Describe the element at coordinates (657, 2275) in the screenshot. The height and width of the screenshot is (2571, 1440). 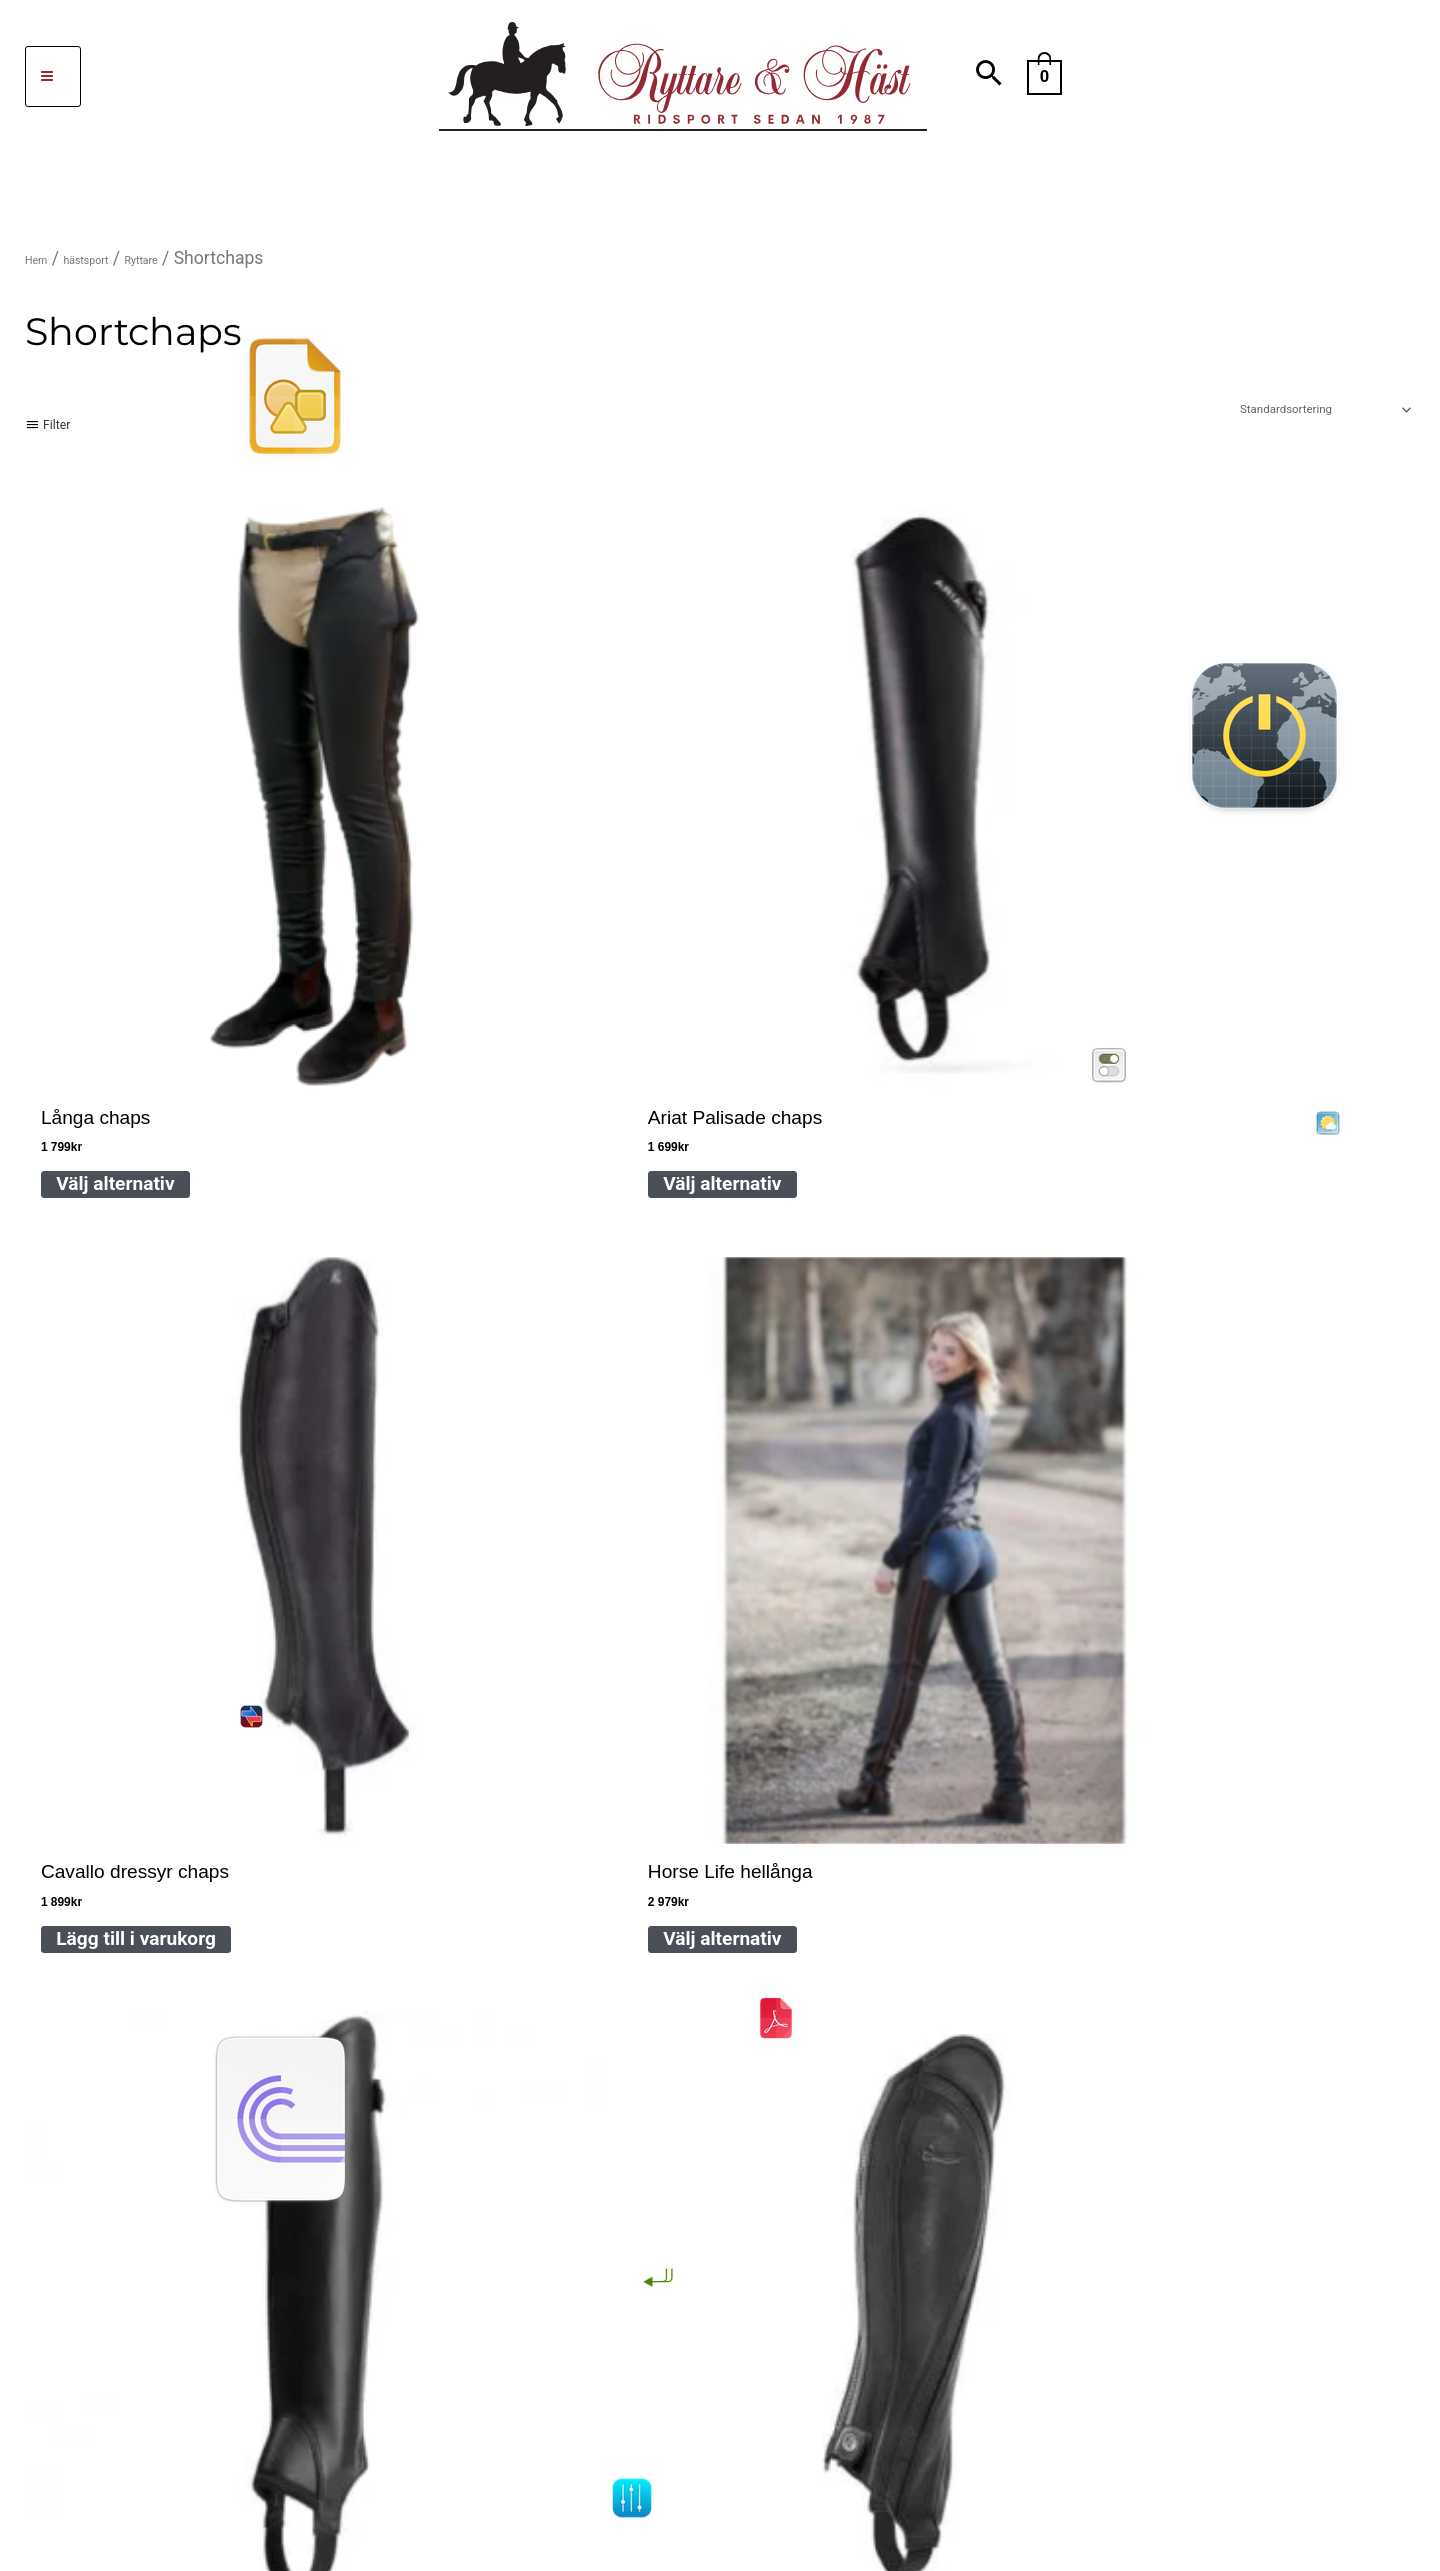
I see `reply to all recipients of an email` at that location.